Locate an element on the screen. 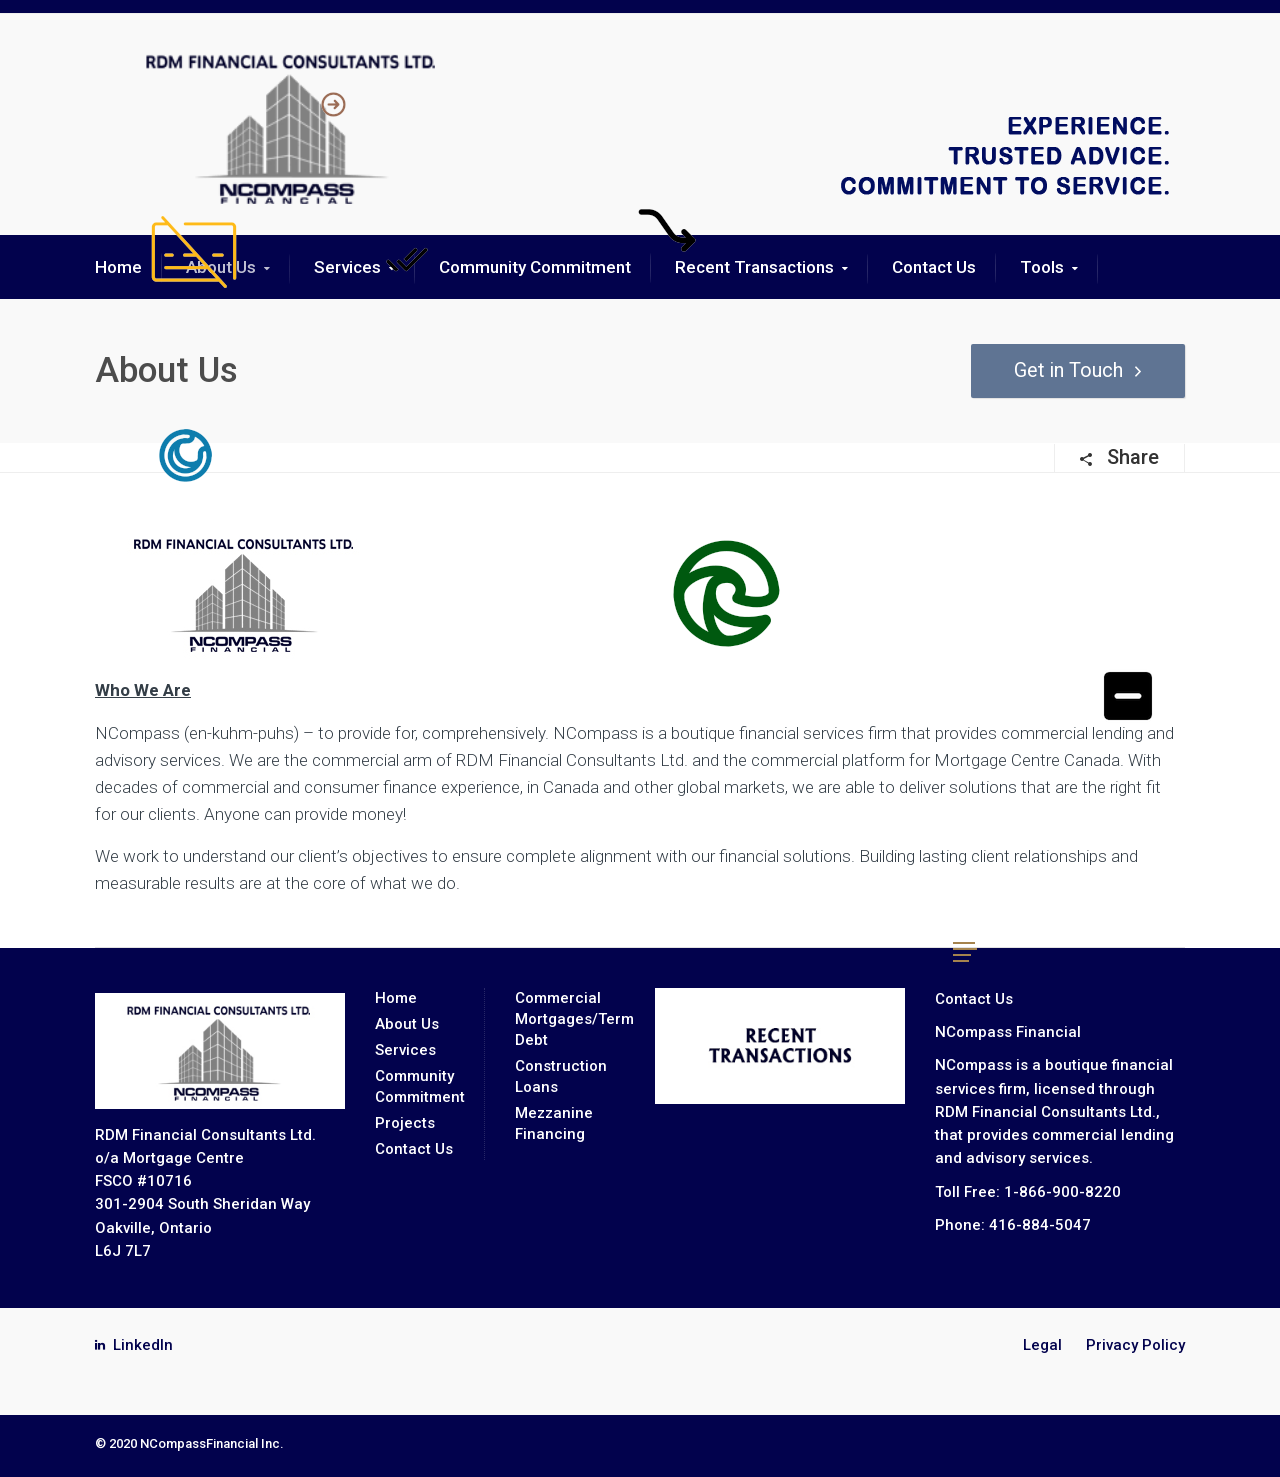 The width and height of the screenshot is (1280, 1477). open microsoft edge browser is located at coordinates (726, 593).